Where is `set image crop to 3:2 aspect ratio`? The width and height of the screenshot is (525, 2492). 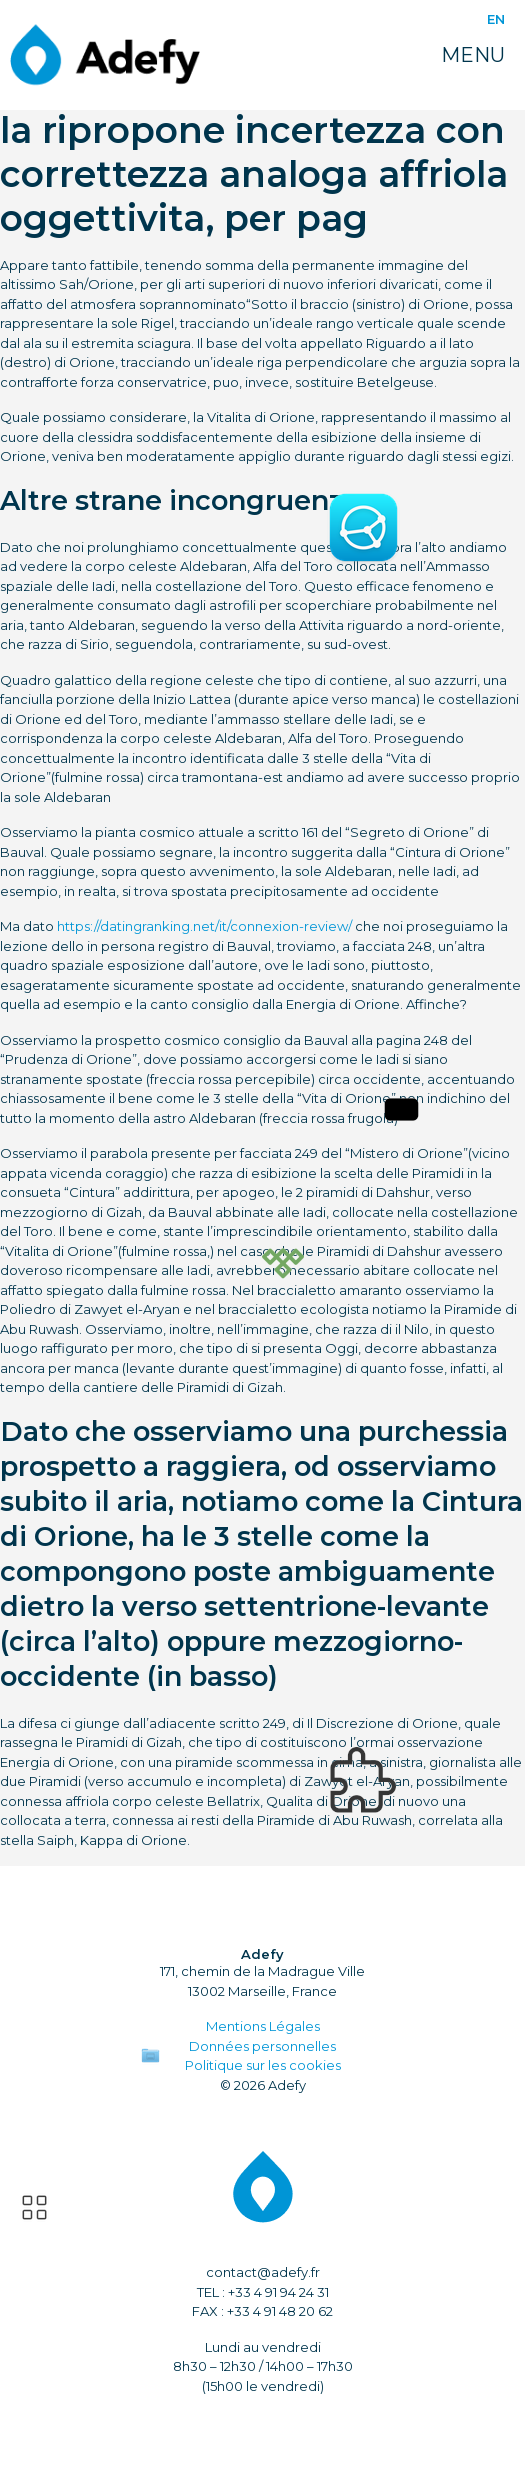 set image crop to 3:2 aspect ratio is located at coordinates (401, 1109).